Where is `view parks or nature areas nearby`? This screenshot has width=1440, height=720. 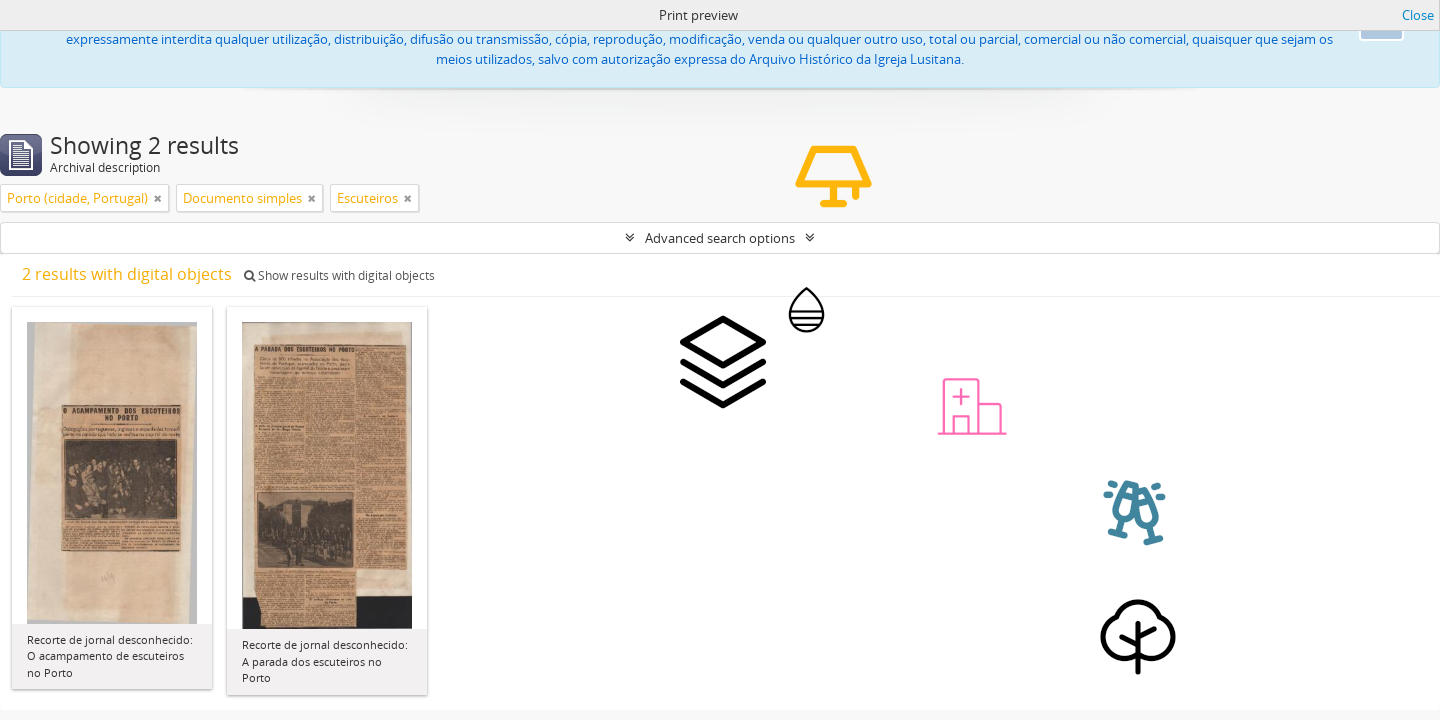
view parks or nature areas nearby is located at coordinates (1138, 637).